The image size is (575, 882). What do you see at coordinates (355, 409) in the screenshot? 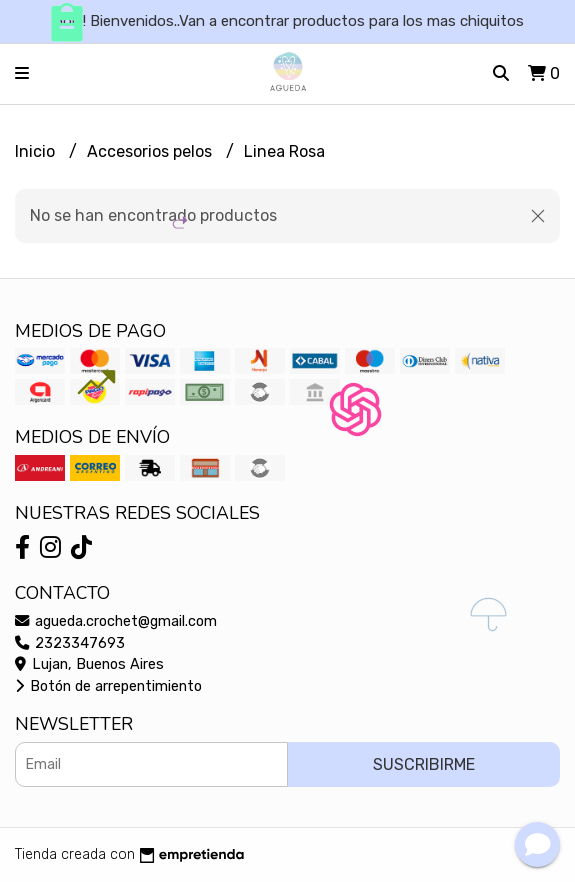
I see `open OpenAI or ChatGPT app` at bounding box center [355, 409].